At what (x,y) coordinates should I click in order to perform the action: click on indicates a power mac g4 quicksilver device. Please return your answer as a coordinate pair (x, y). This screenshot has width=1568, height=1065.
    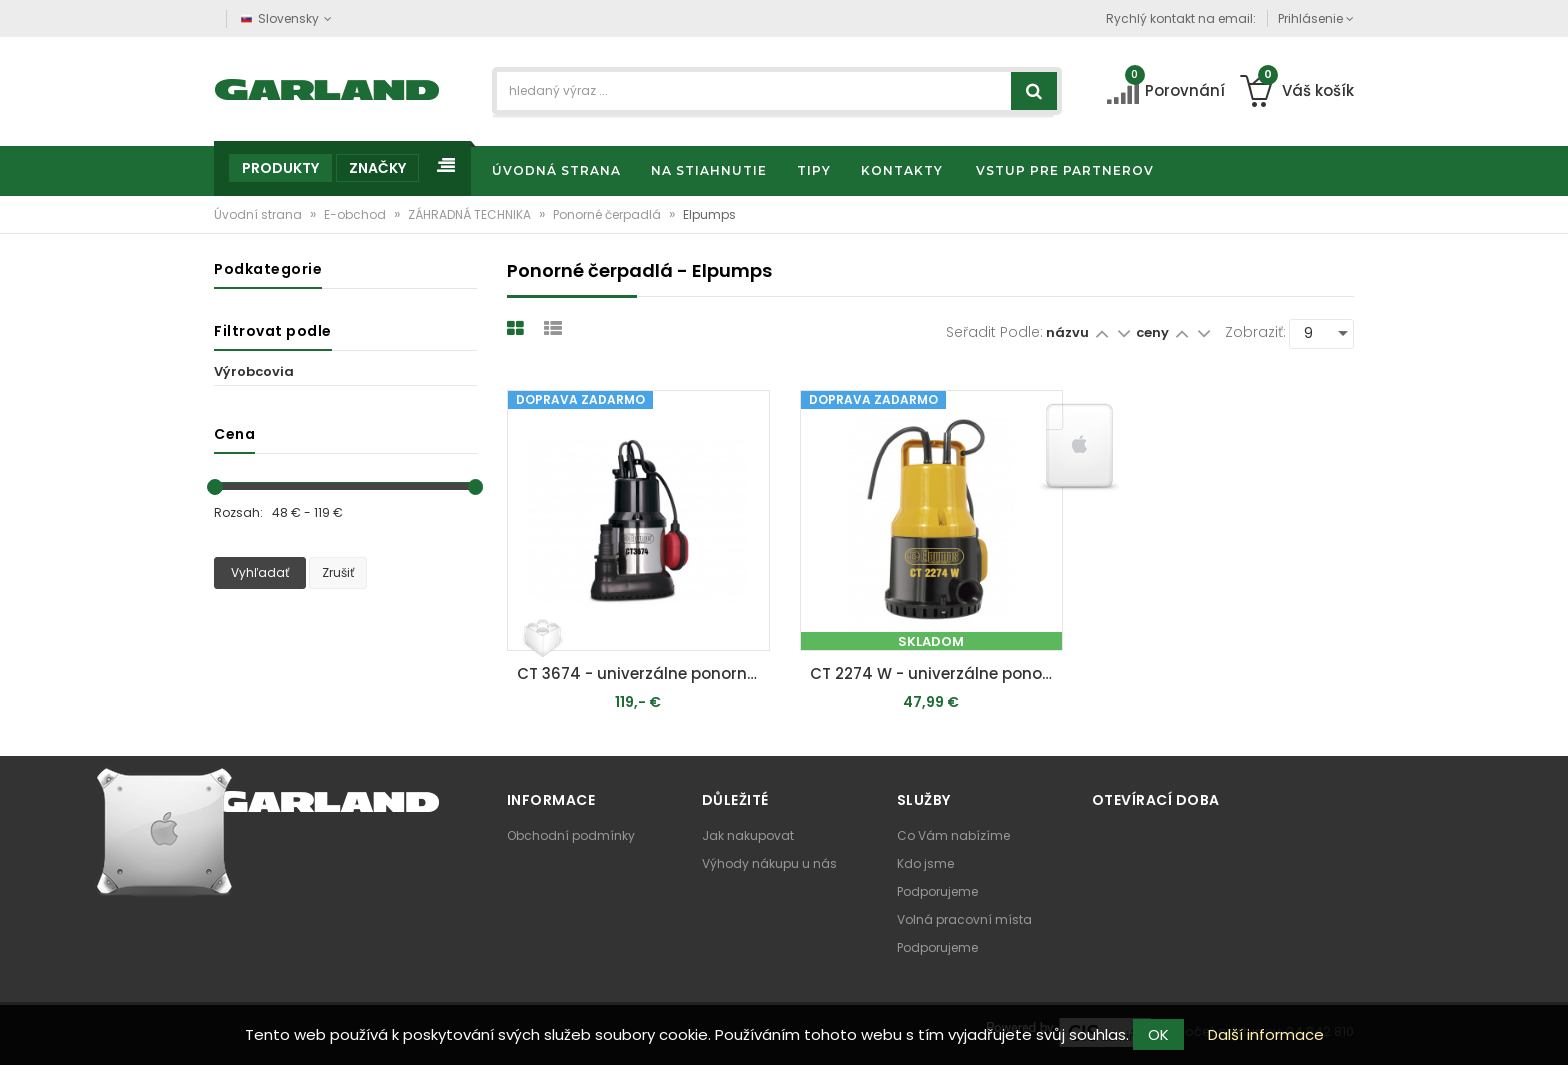
    Looking at the image, I should click on (164, 829).